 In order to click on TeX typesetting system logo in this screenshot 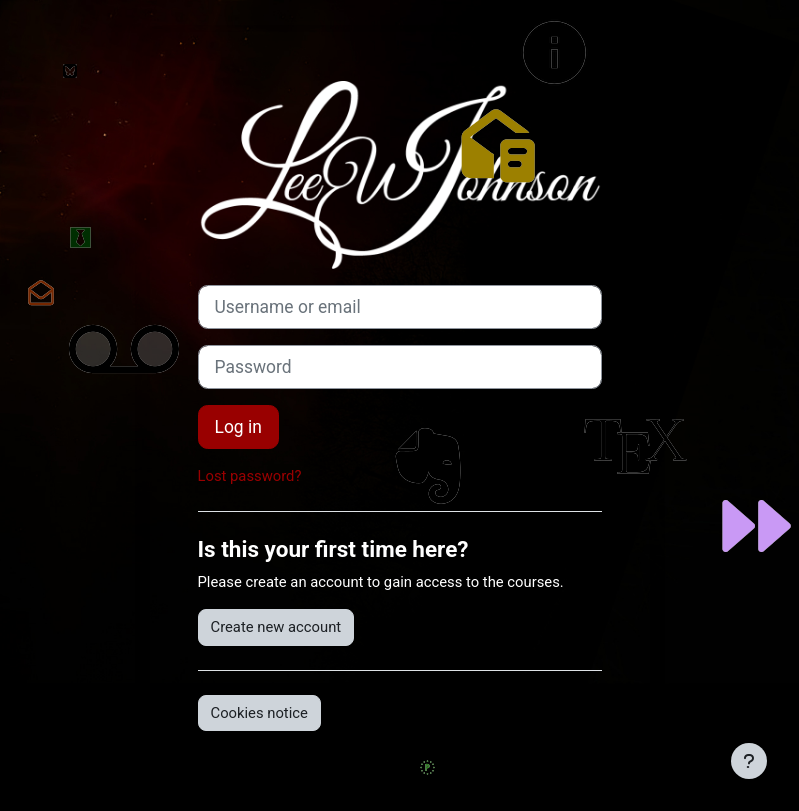, I will do `click(635, 446)`.